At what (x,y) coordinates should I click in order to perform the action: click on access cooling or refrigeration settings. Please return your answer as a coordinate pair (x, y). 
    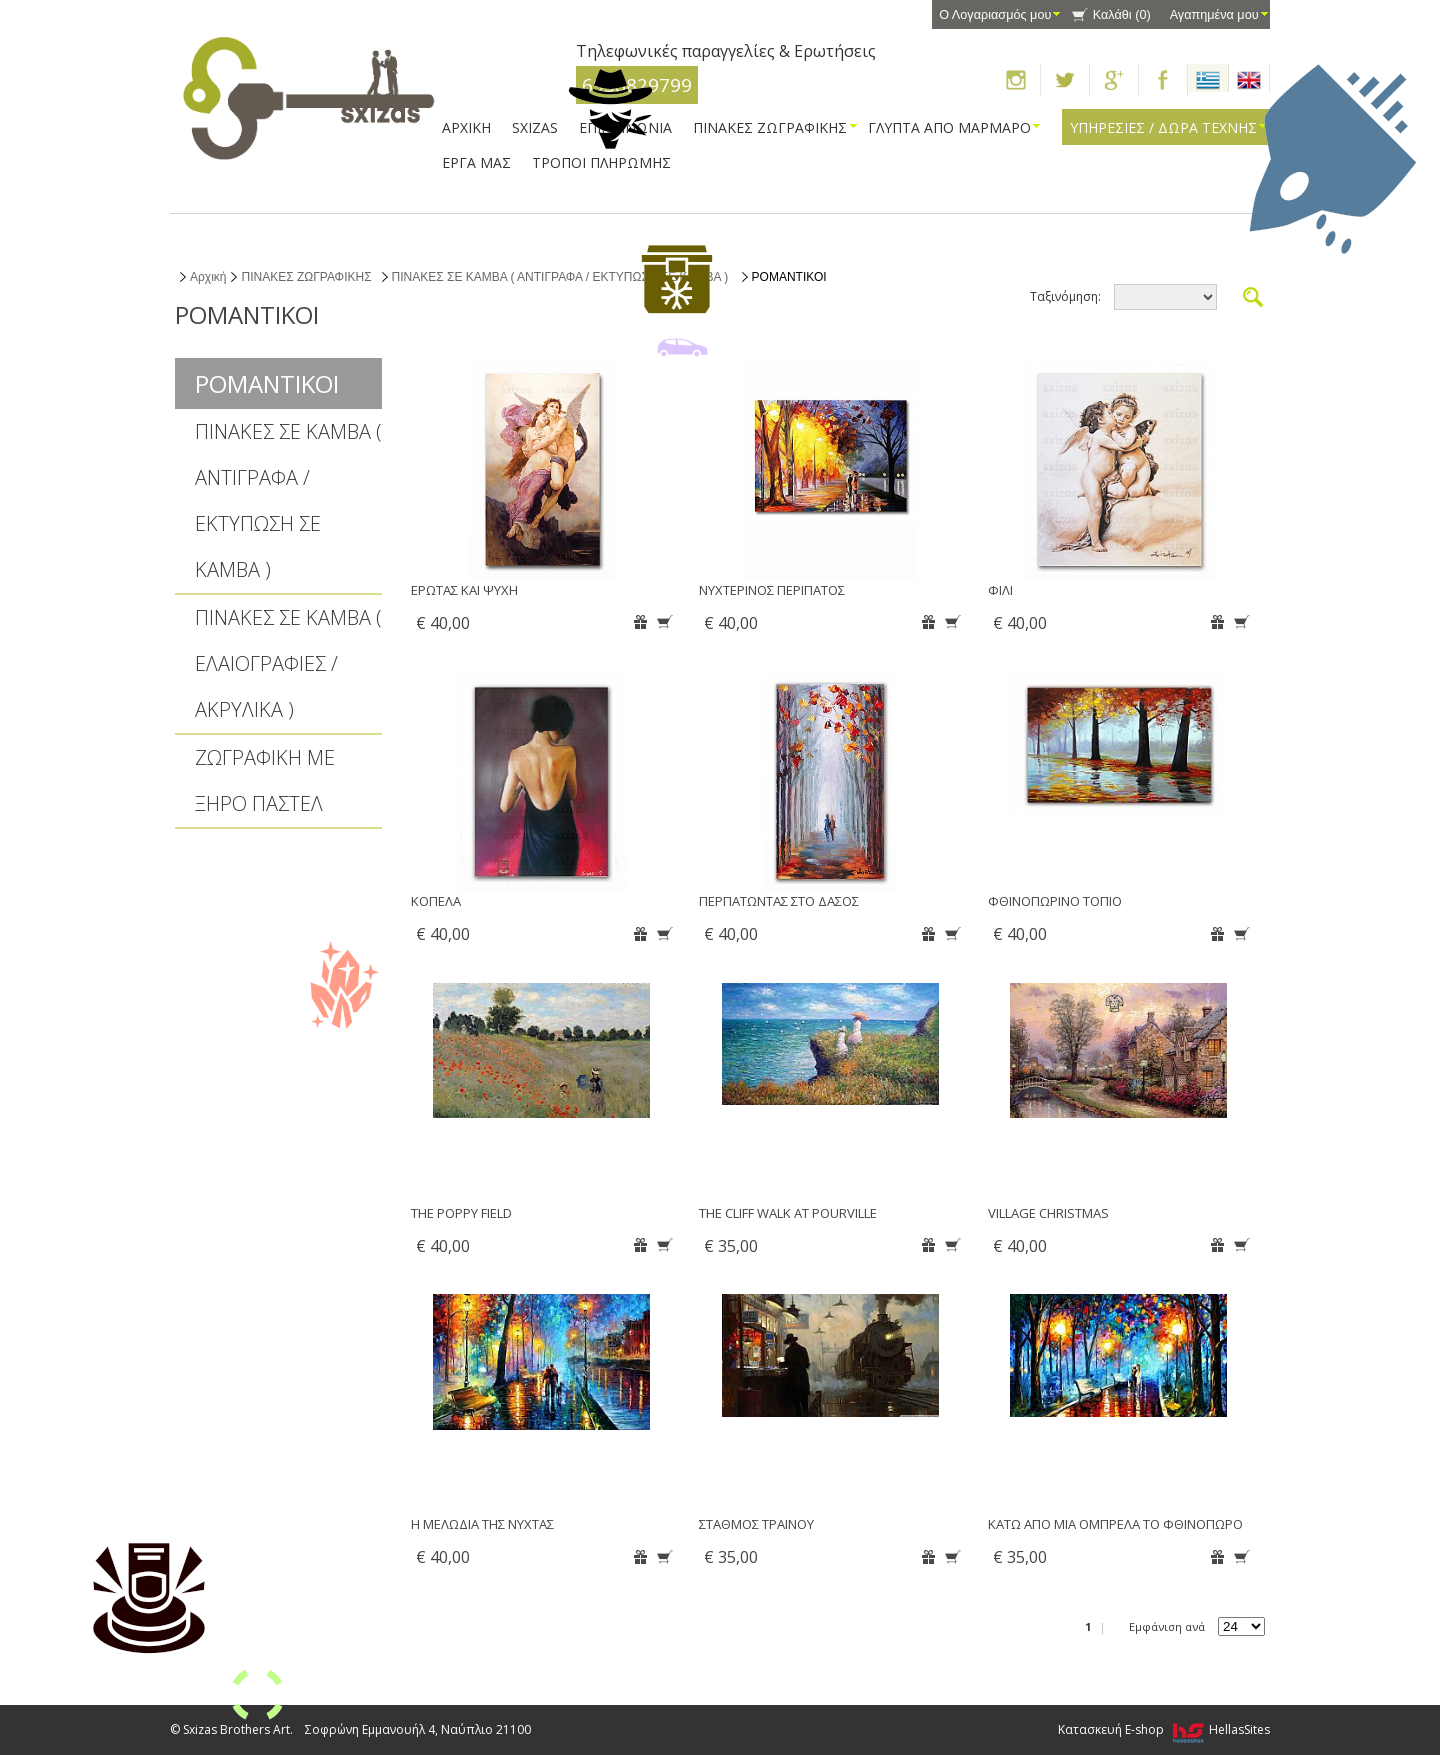
    Looking at the image, I should click on (677, 278).